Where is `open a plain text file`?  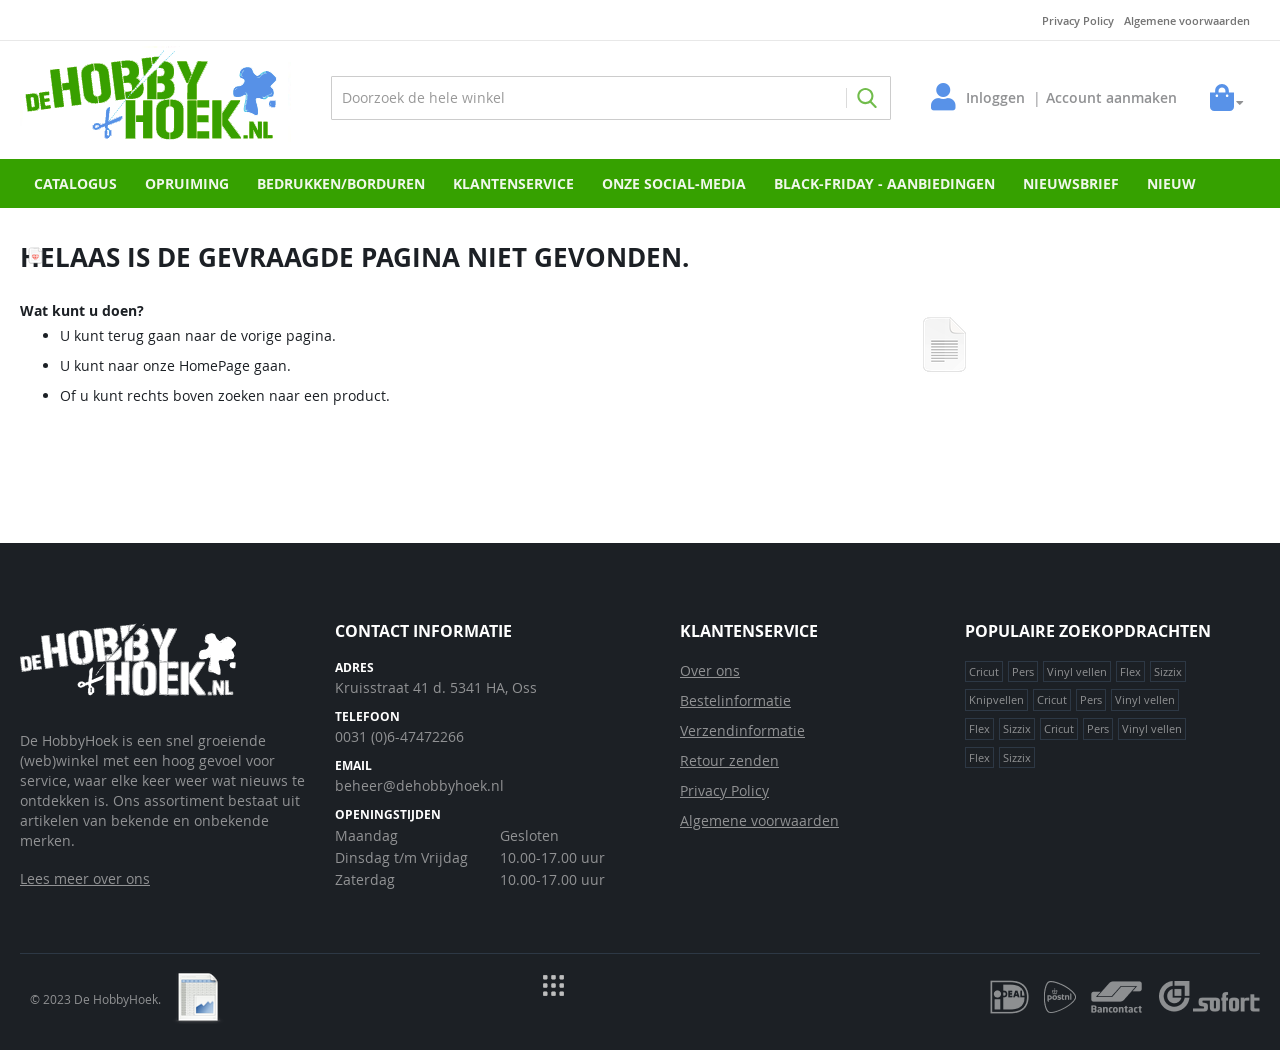 open a plain text file is located at coordinates (944, 344).